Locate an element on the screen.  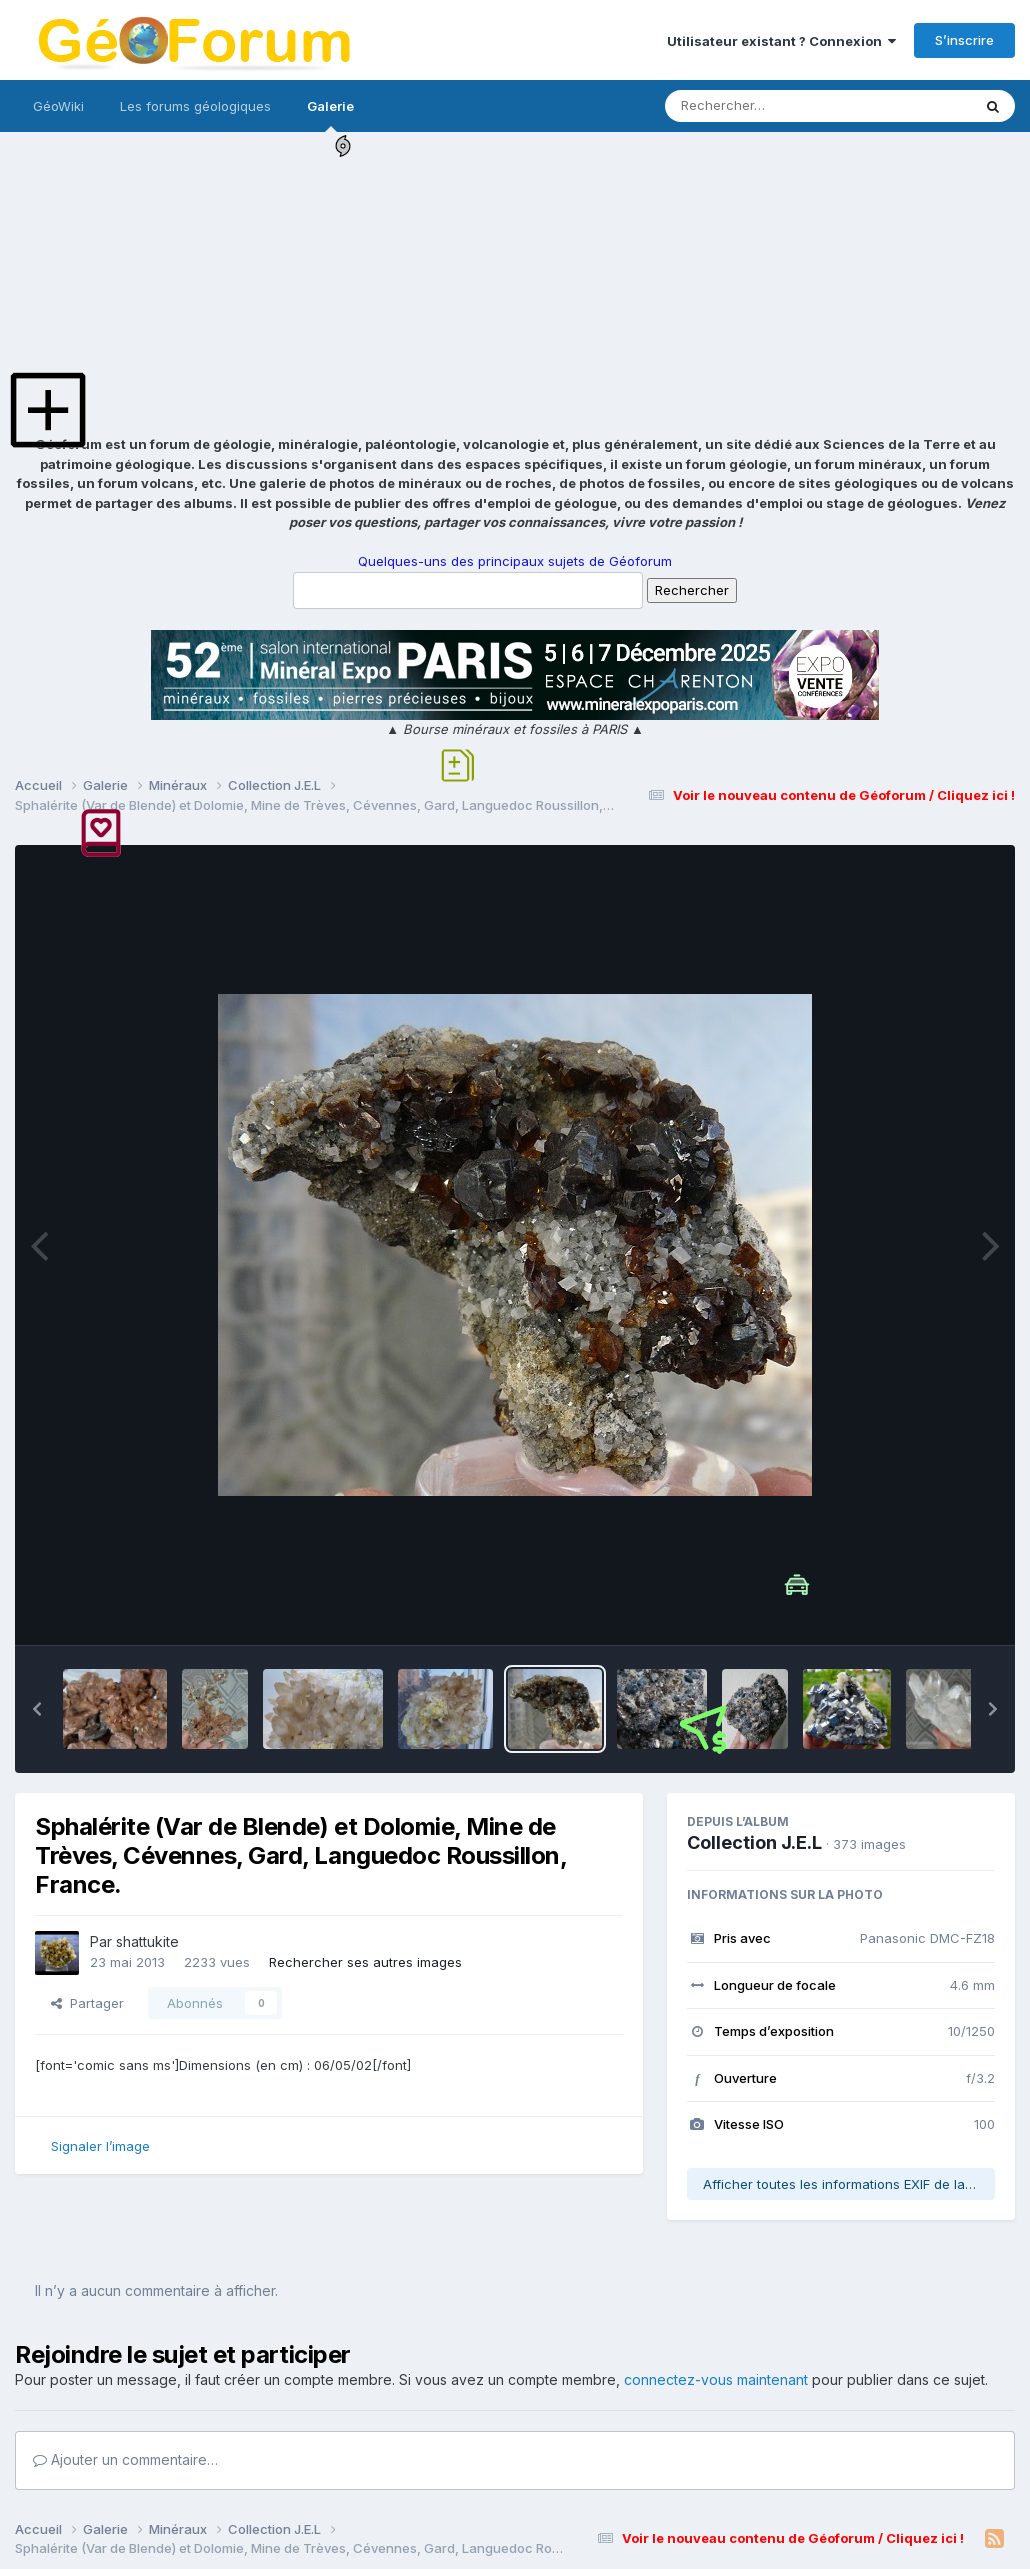
indicates severe weather alert or hurricane warning is located at coordinates (343, 146).